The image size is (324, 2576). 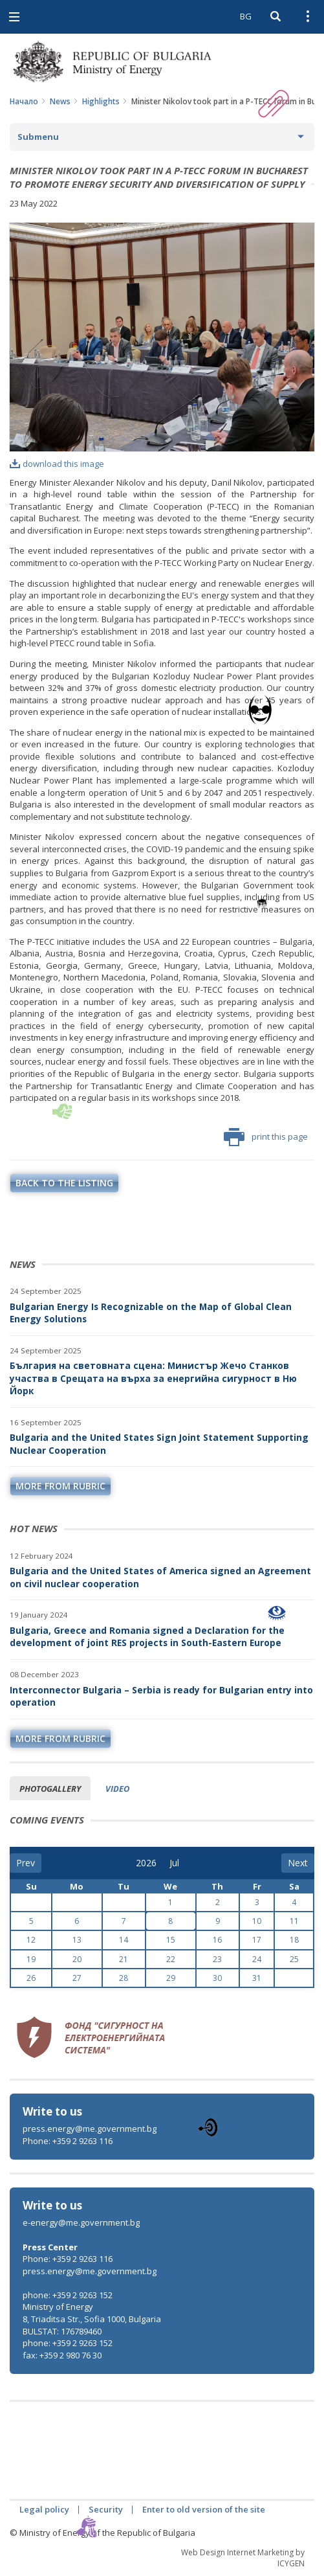 I want to click on select the mad scientist character class, so click(x=261, y=710).